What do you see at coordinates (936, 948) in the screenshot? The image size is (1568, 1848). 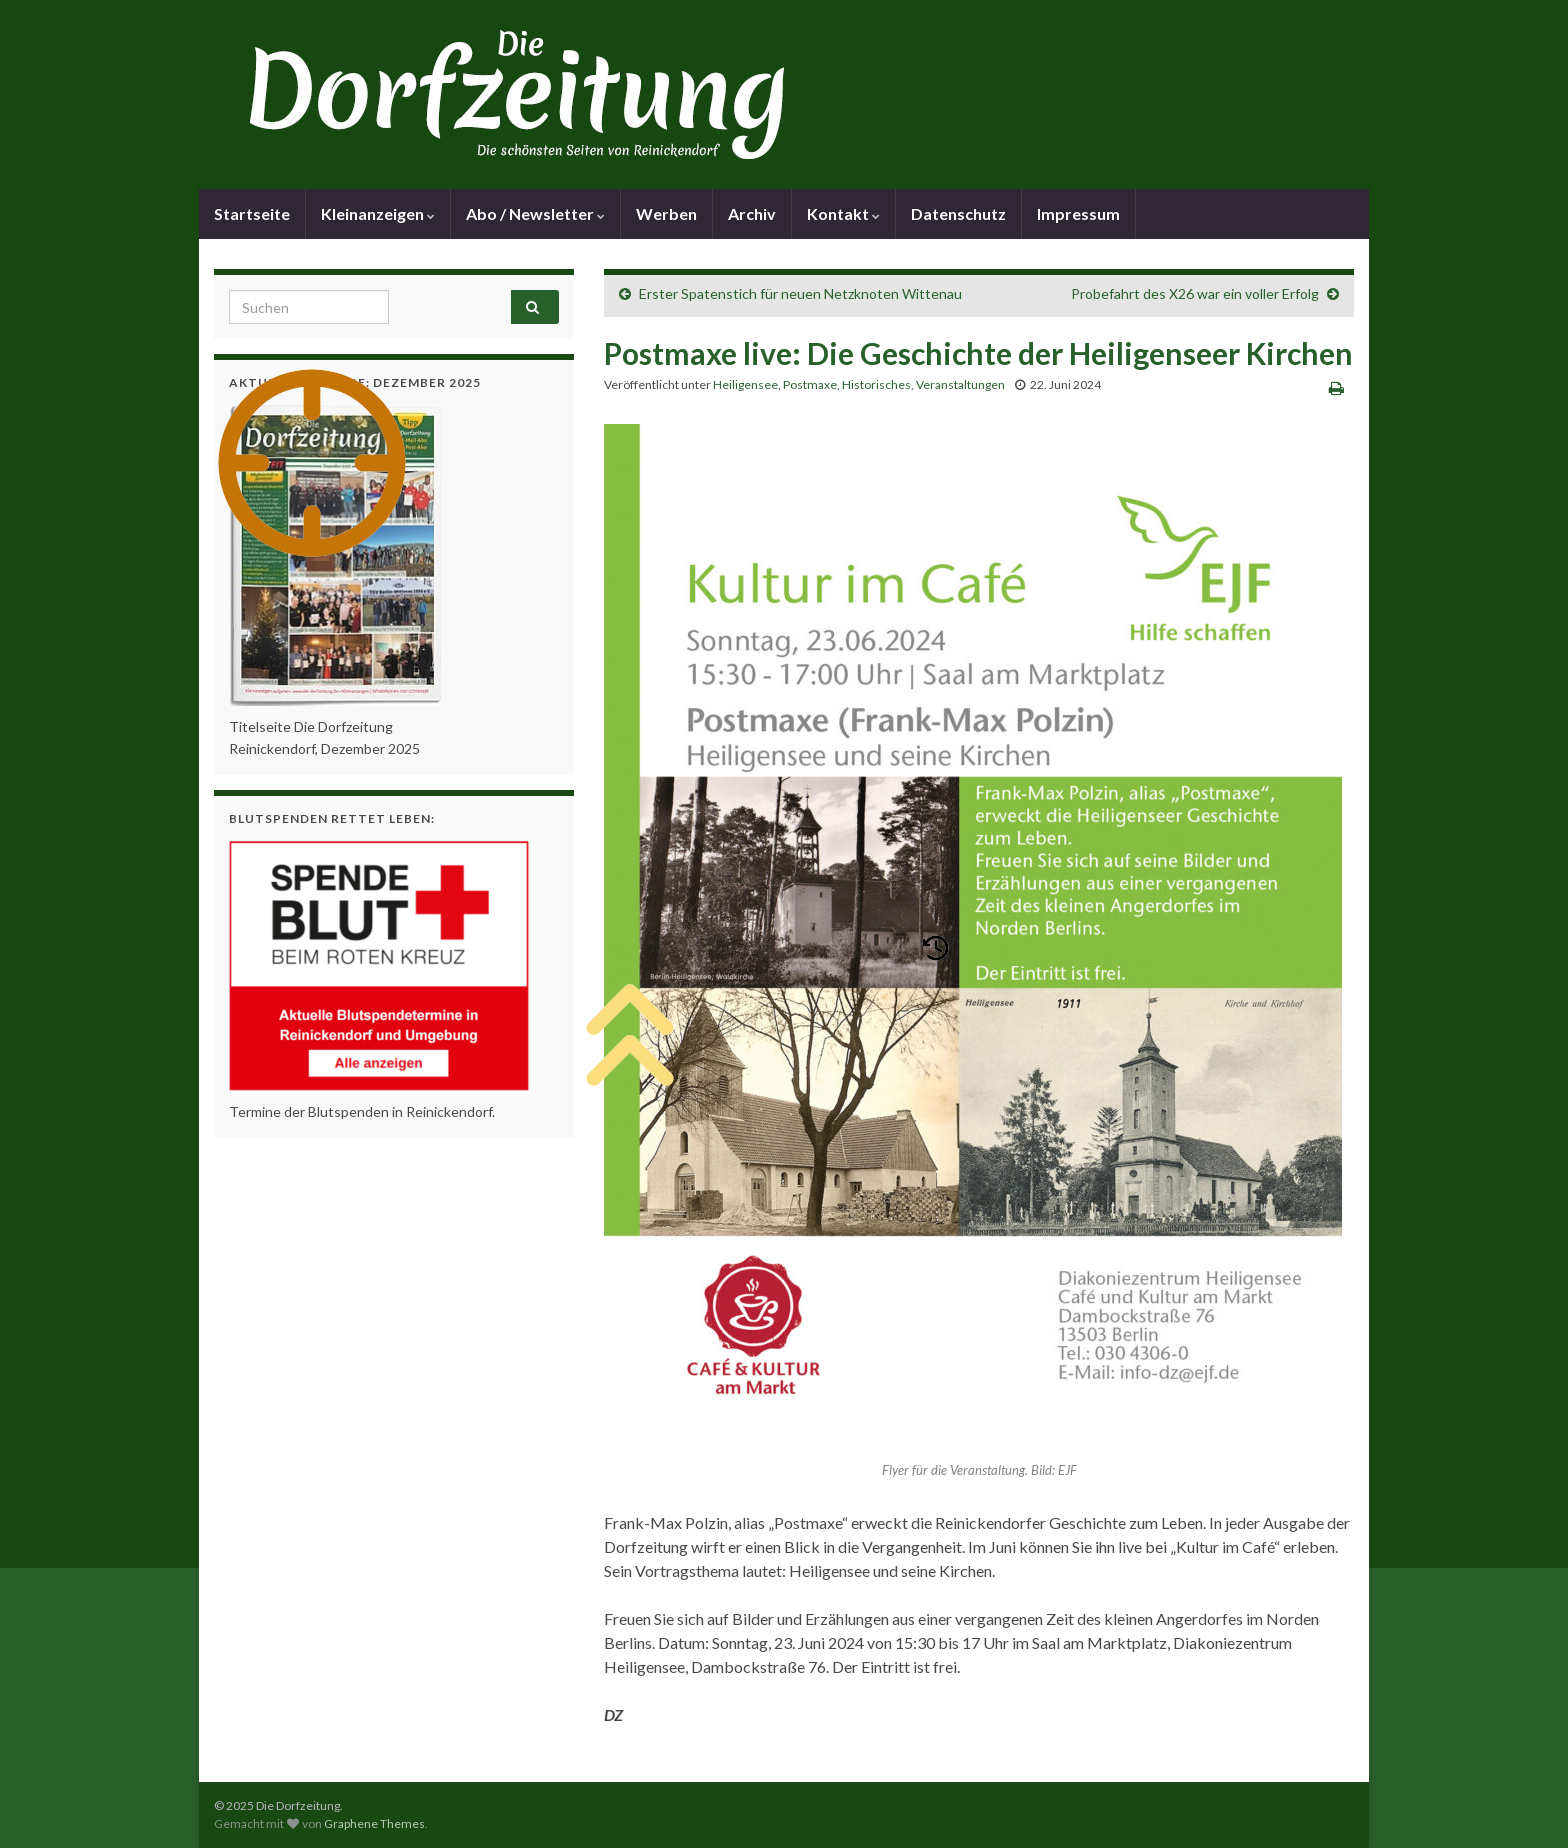 I see `view history or recent activity` at bounding box center [936, 948].